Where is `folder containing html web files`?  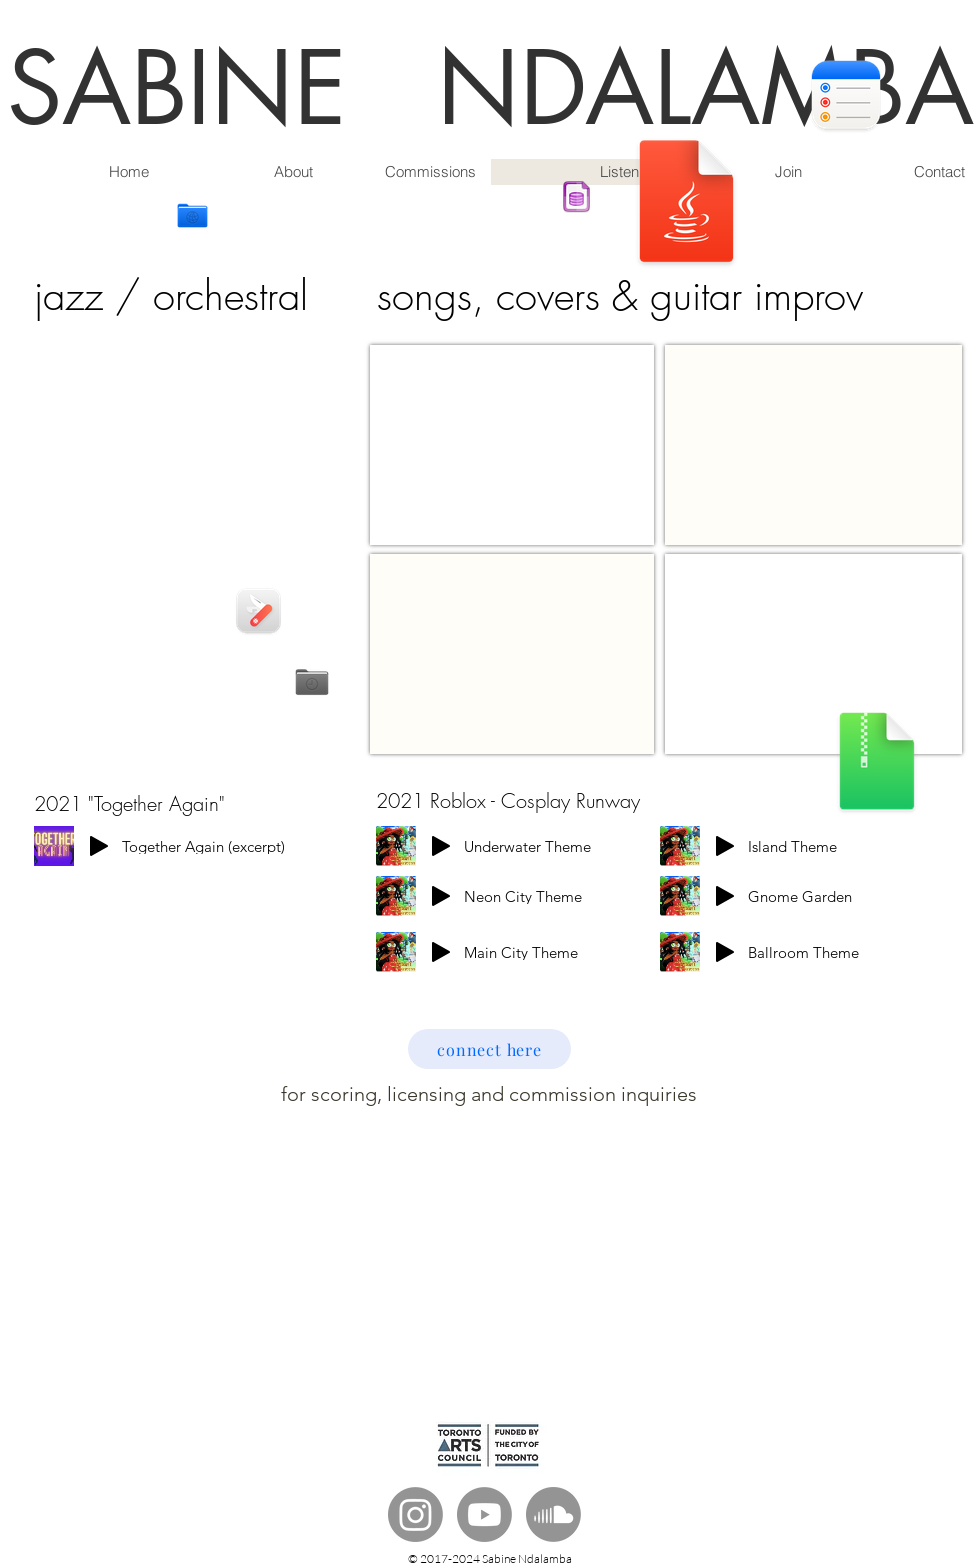
folder containing html web files is located at coordinates (192, 215).